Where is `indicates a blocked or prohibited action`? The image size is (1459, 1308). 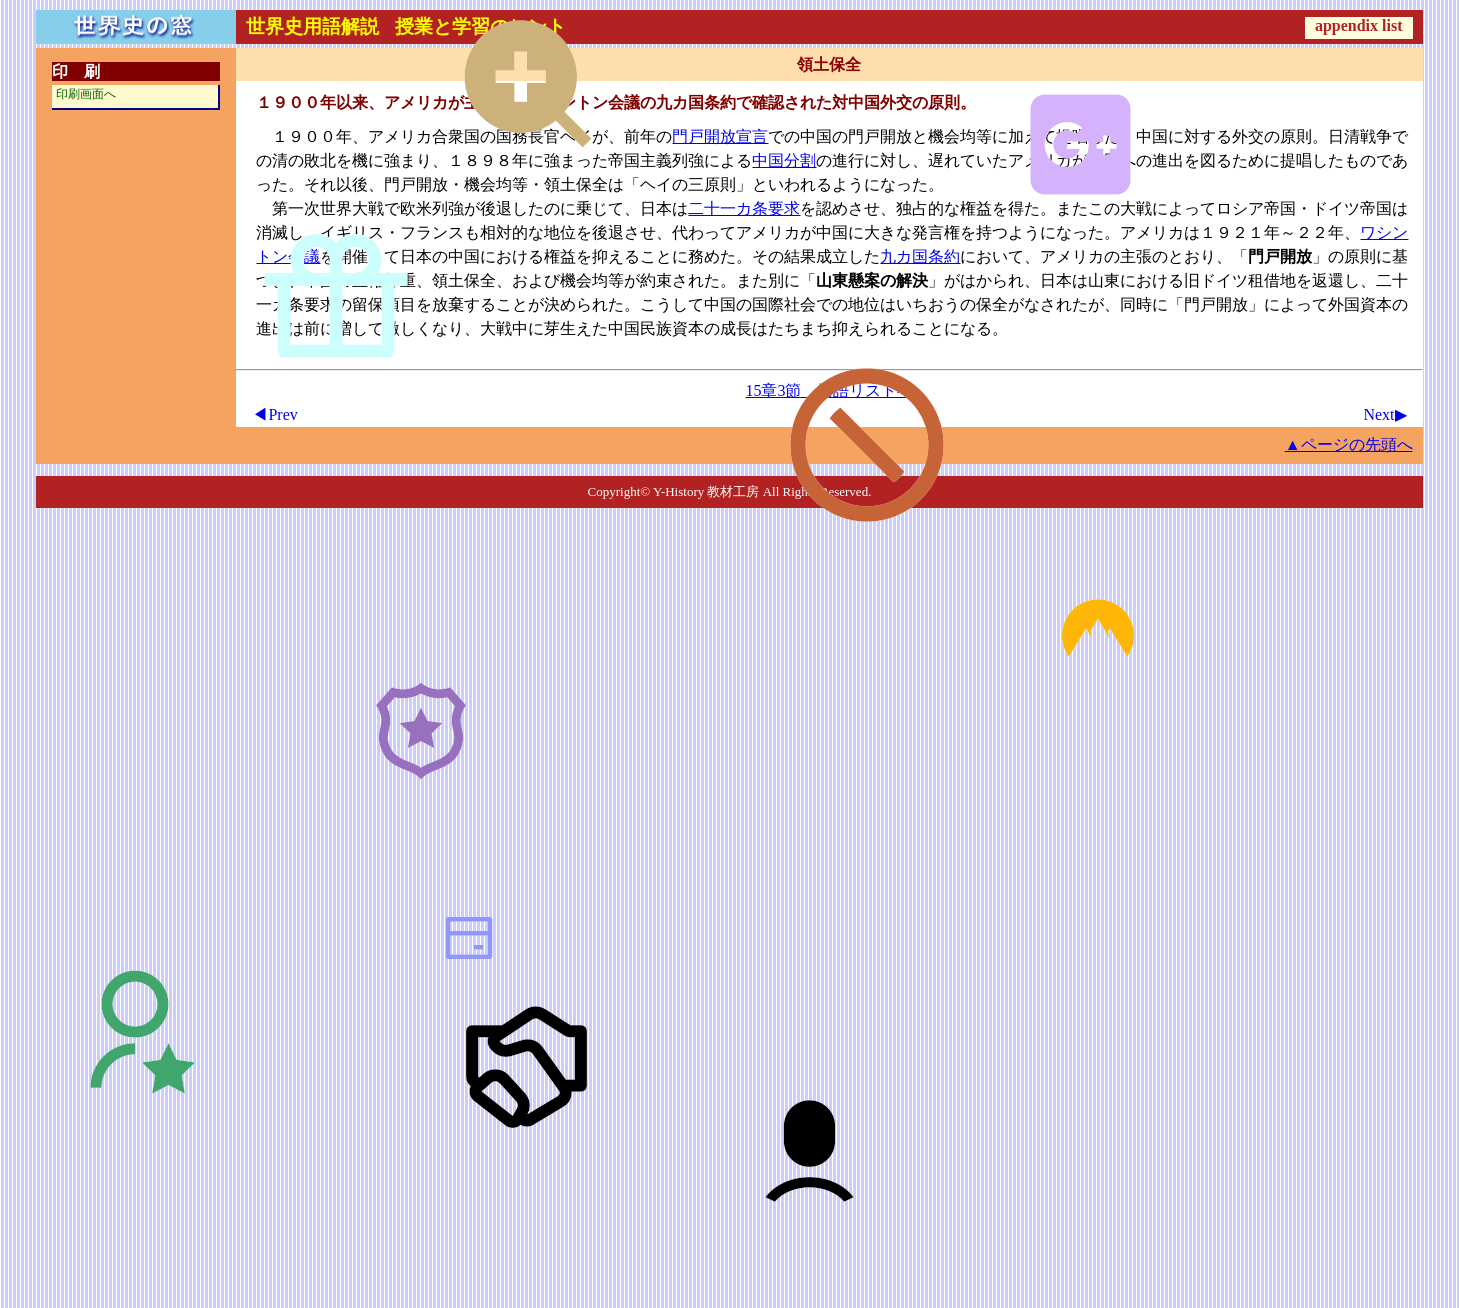
indicates a blocked or prohibited action is located at coordinates (867, 445).